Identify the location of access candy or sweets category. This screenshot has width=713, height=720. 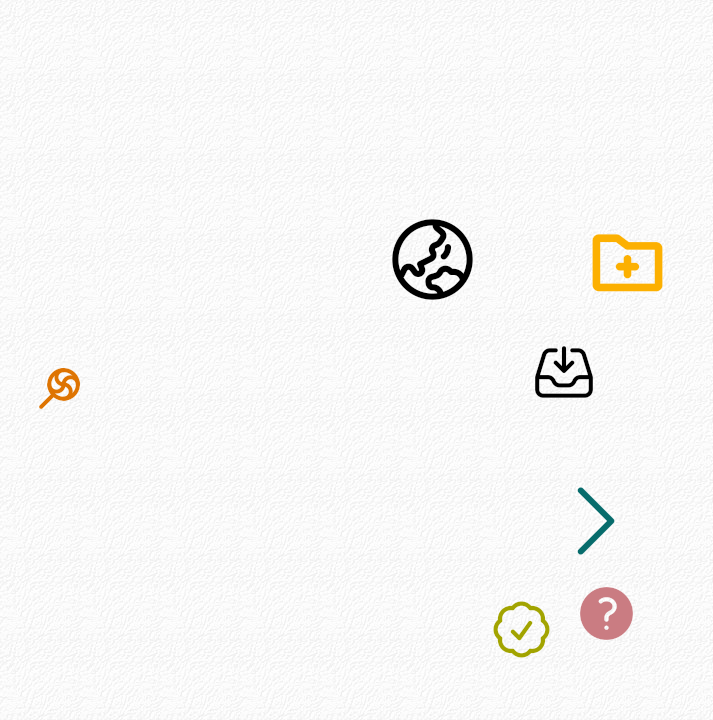
(59, 388).